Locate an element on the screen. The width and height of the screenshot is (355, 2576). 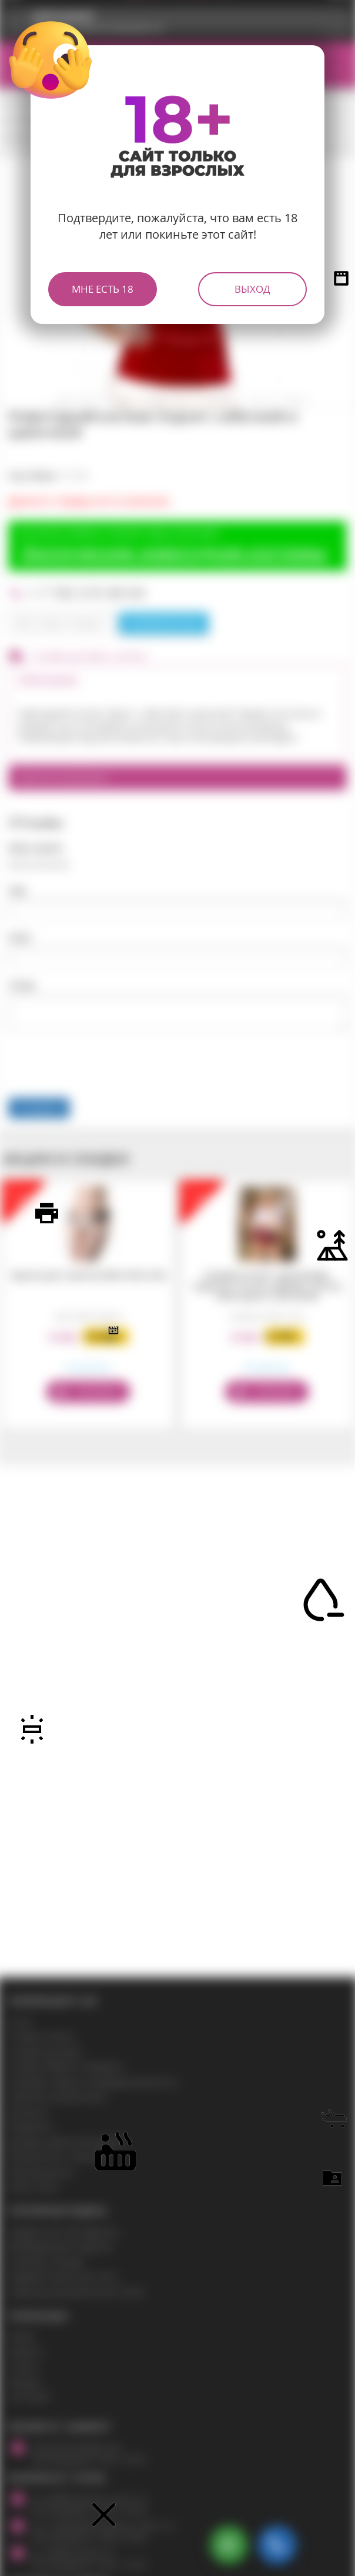
open a shared folder is located at coordinates (332, 2178).